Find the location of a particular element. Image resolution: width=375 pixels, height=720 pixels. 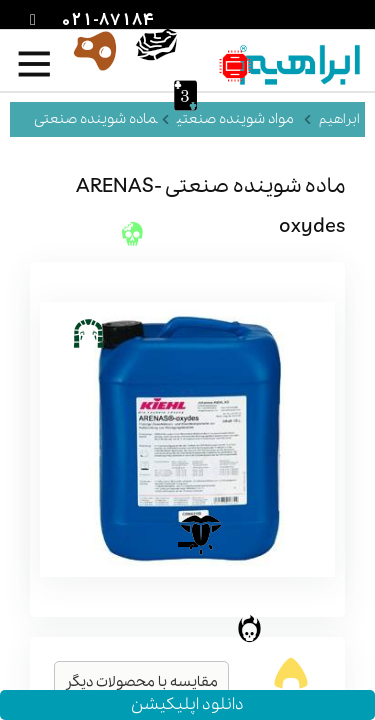

select tongue or taste-related action in a game is located at coordinates (201, 535).